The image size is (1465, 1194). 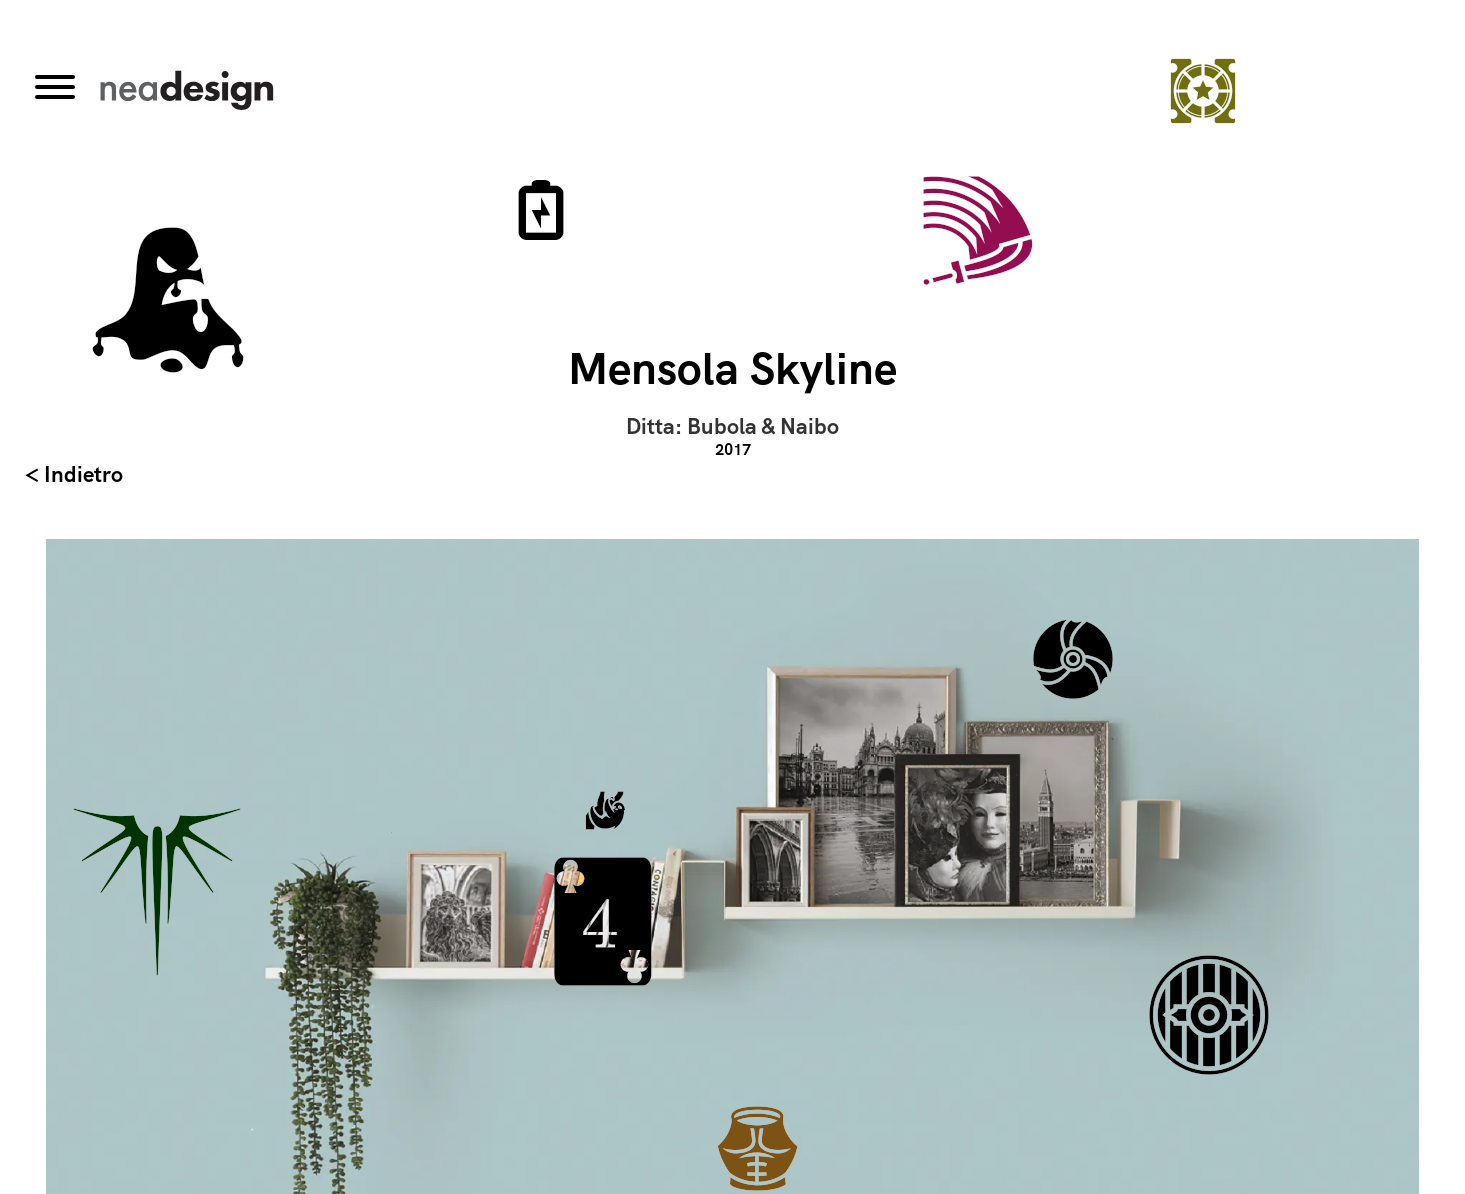 What do you see at coordinates (977, 230) in the screenshot?
I see `activate blade sweep attack` at bounding box center [977, 230].